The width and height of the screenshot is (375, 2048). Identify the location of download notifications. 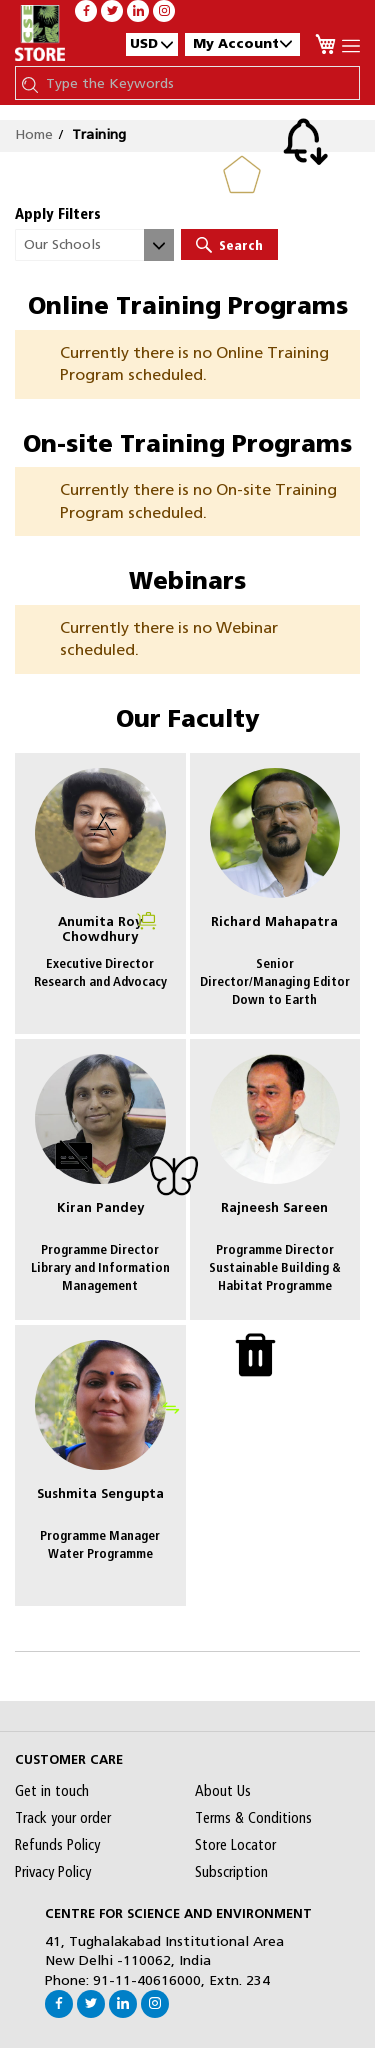
(303, 140).